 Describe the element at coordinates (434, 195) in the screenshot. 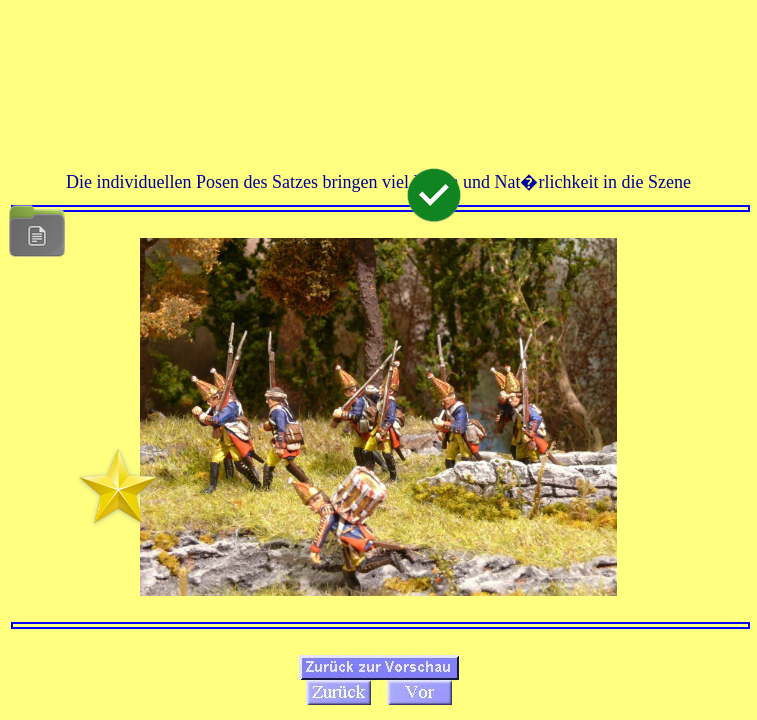

I see `confirm or accept an action` at that location.